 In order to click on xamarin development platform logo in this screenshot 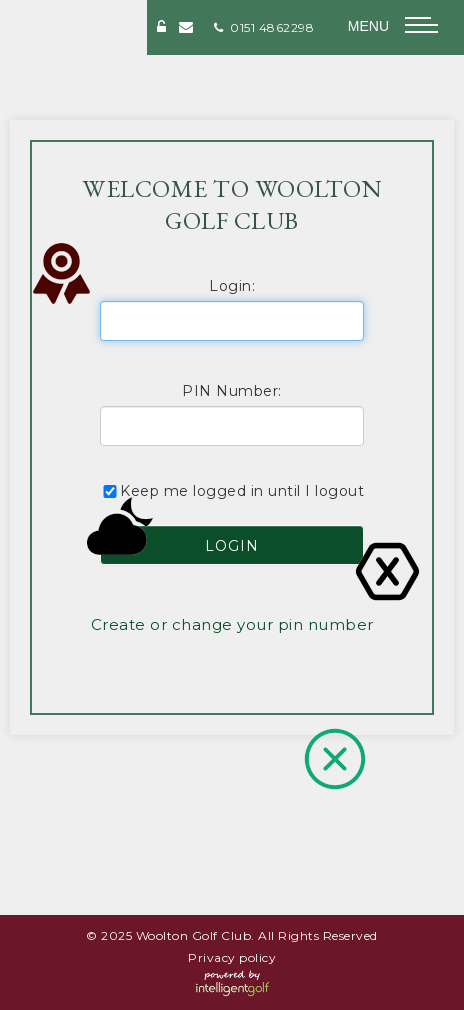, I will do `click(387, 571)`.